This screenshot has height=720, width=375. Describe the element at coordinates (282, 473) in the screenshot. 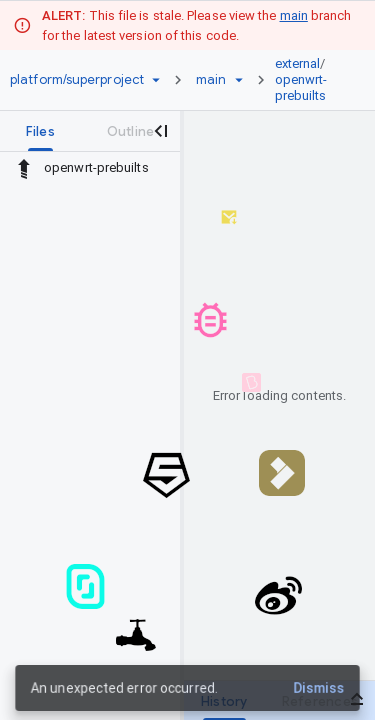

I see `open wondershare filmora video editor` at that location.